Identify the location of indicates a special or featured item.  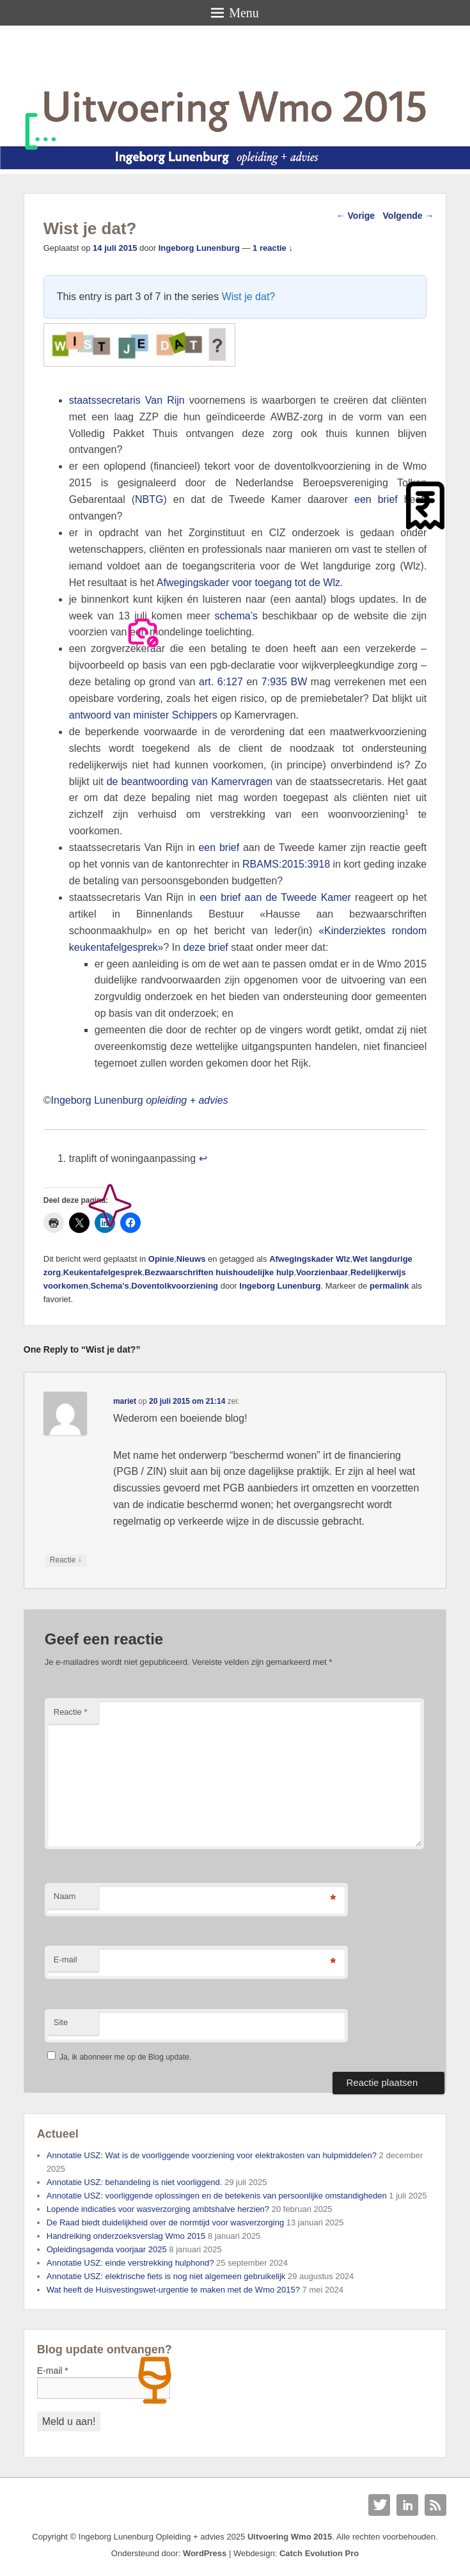
(110, 1205).